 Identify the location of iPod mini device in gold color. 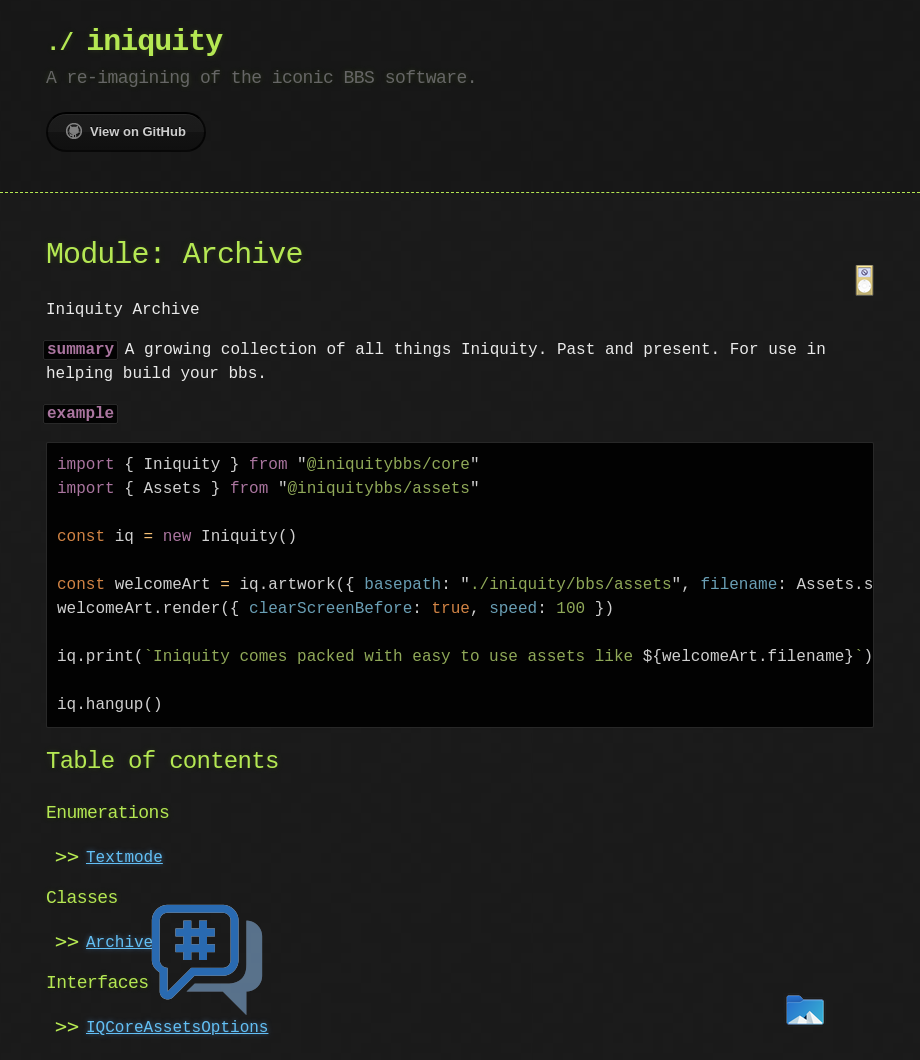
(864, 280).